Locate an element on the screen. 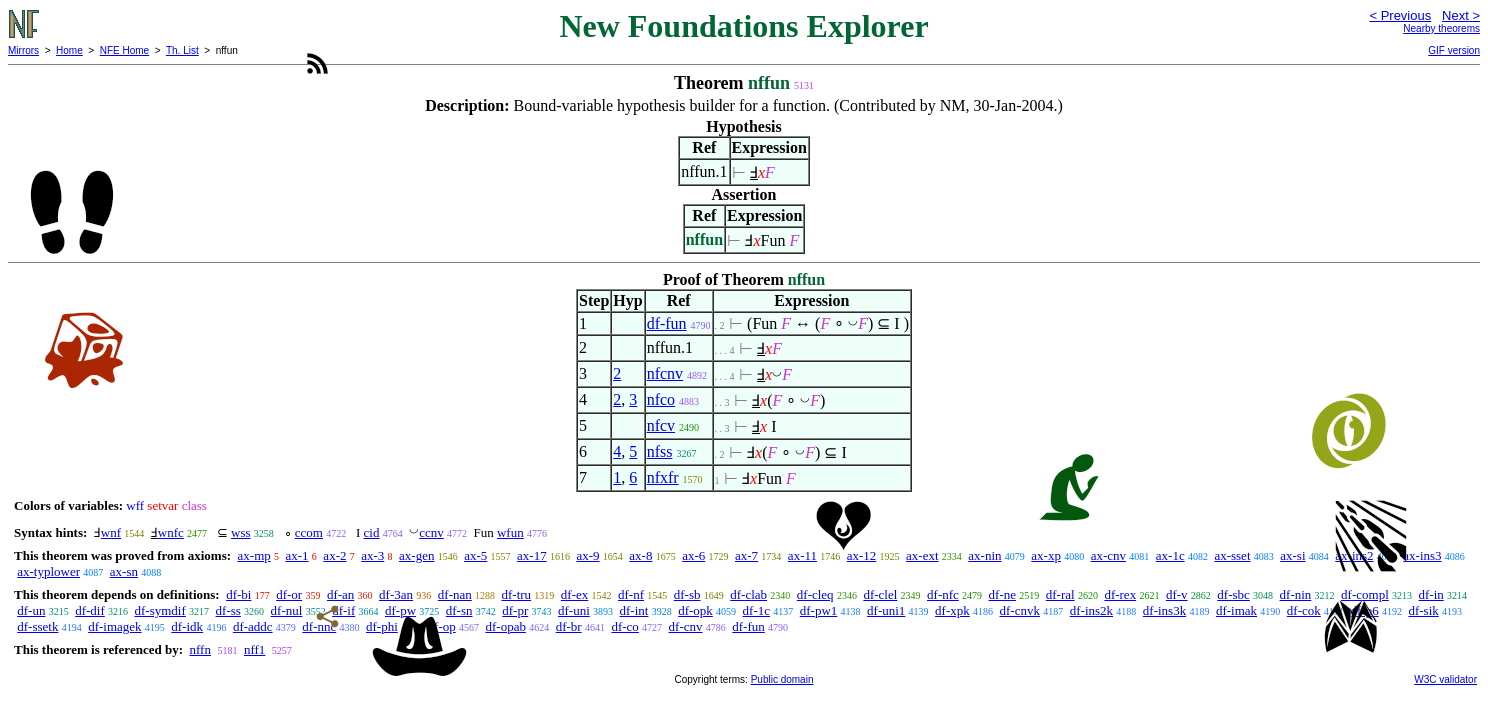  share this content is located at coordinates (327, 616).